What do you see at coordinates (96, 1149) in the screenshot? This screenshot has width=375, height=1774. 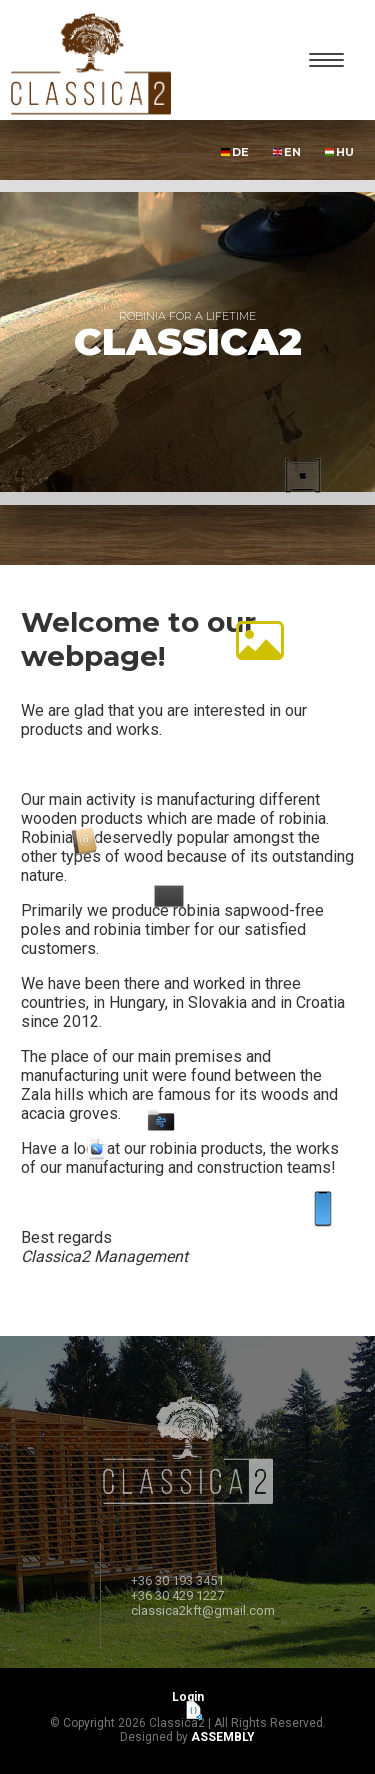 I see `open a screenshot or capture in CleanShot X` at bounding box center [96, 1149].